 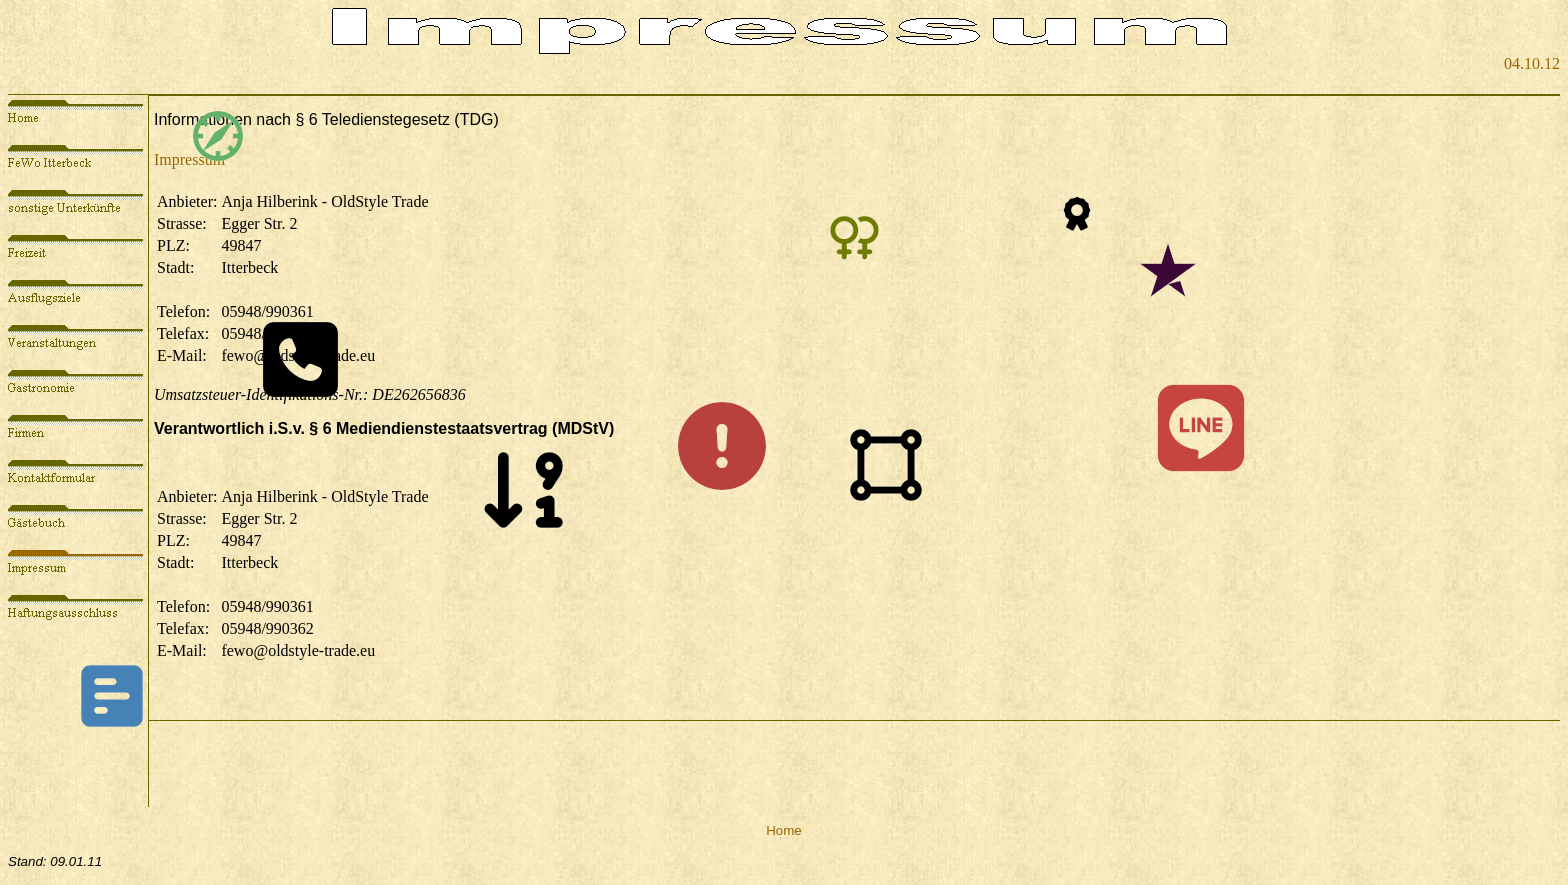 I want to click on view poll or survey results, so click(x=112, y=696).